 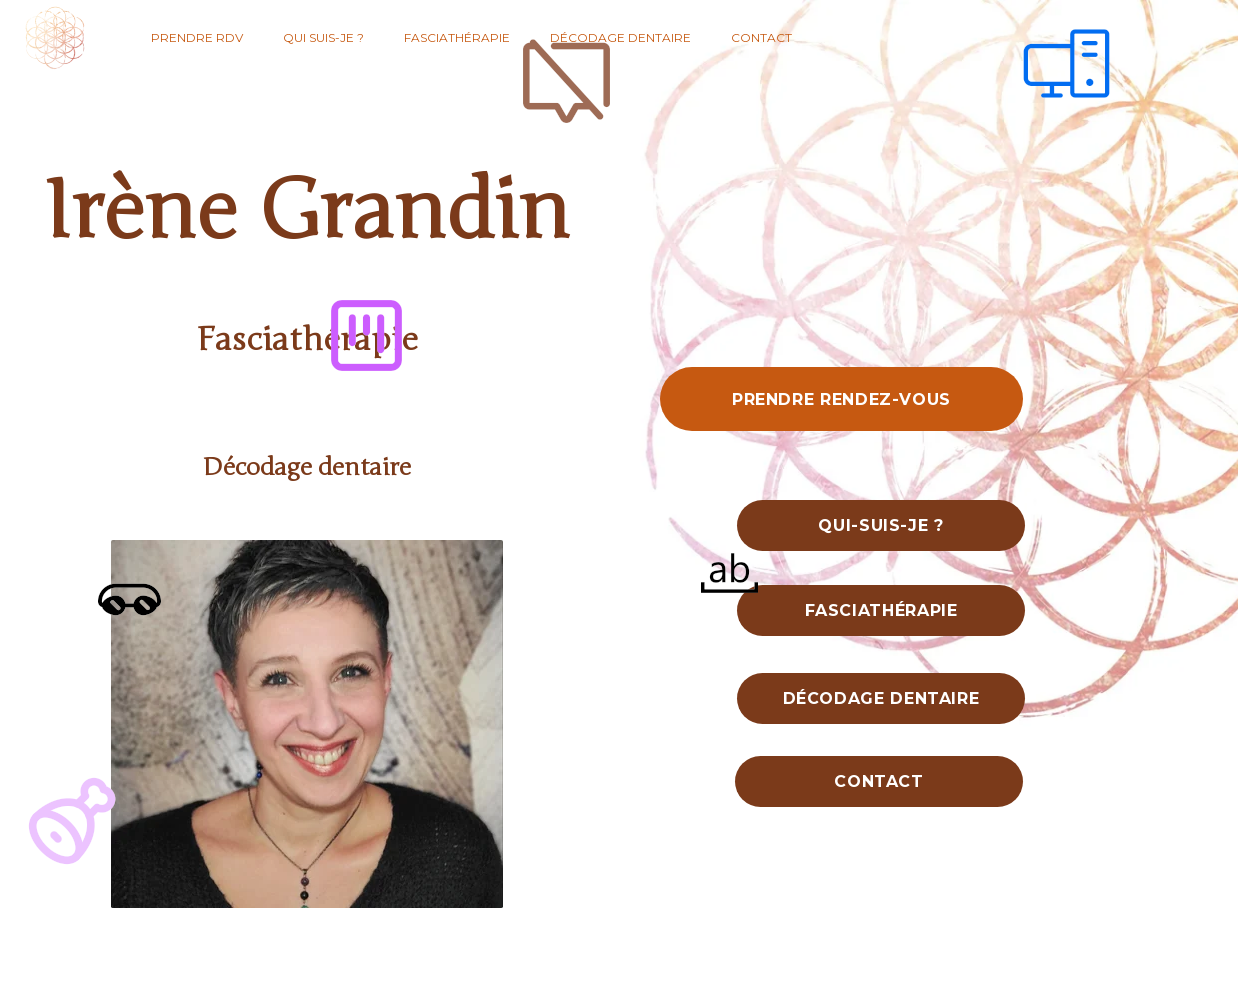 I want to click on access desktop or PC settings, so click(x=1066, y=63).